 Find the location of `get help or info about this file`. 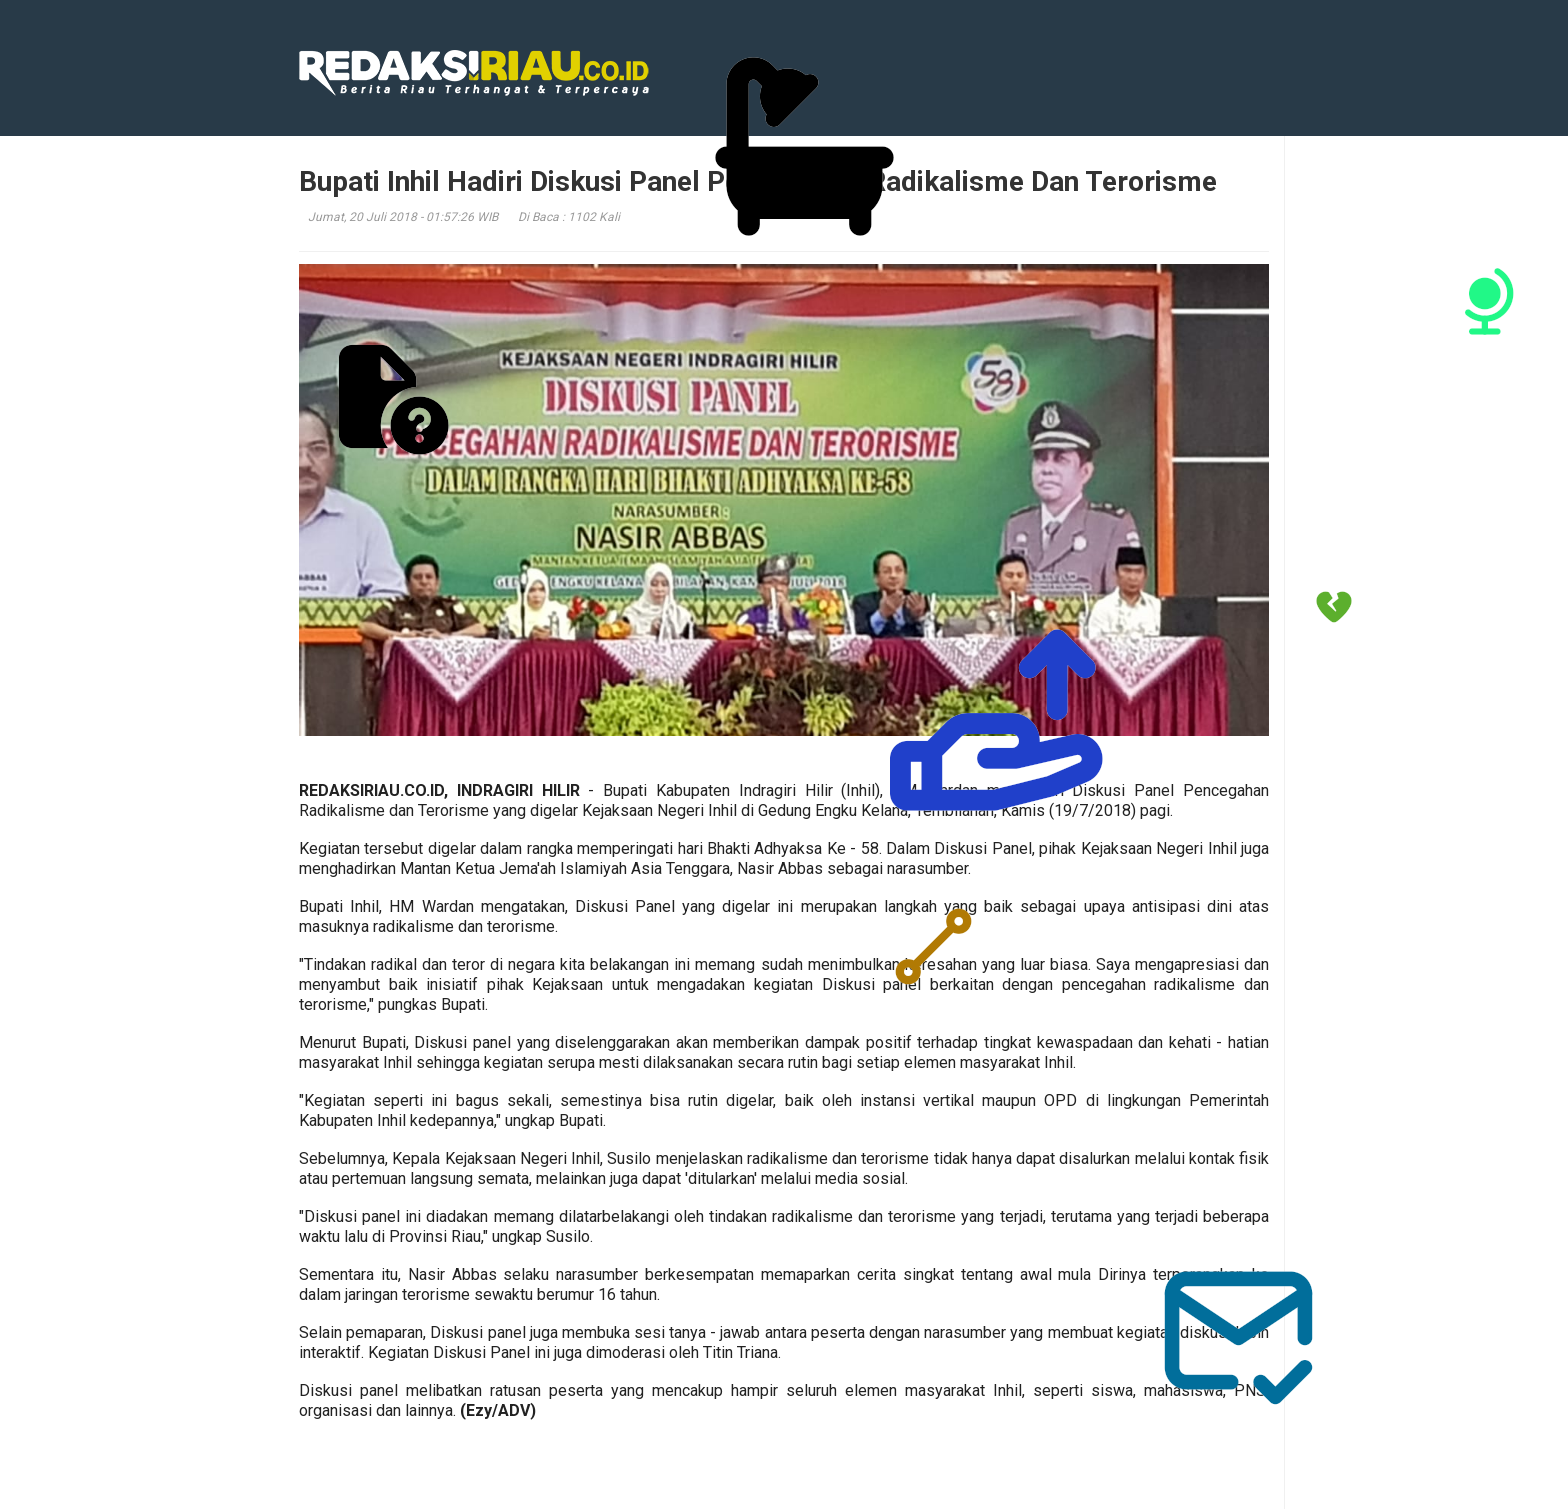

get help or info about this file is located at coordinates (390, 396).